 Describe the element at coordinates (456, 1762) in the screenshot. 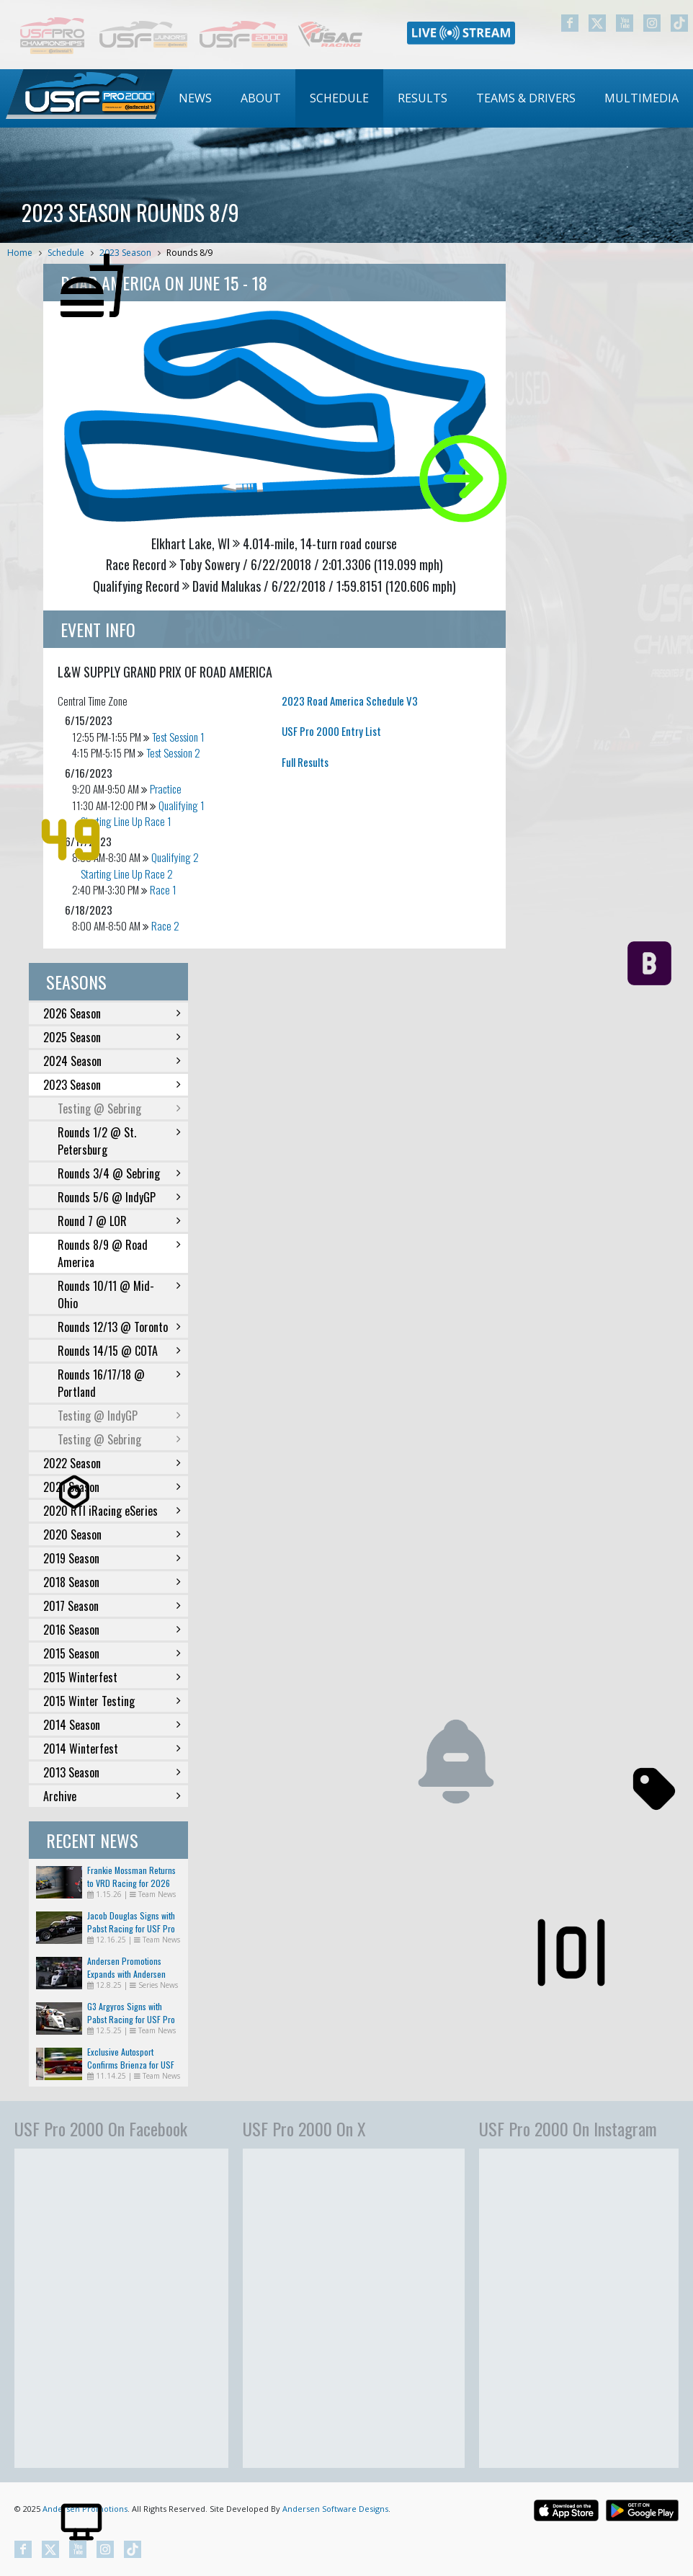

I see `remove a notification or alert` at that location.